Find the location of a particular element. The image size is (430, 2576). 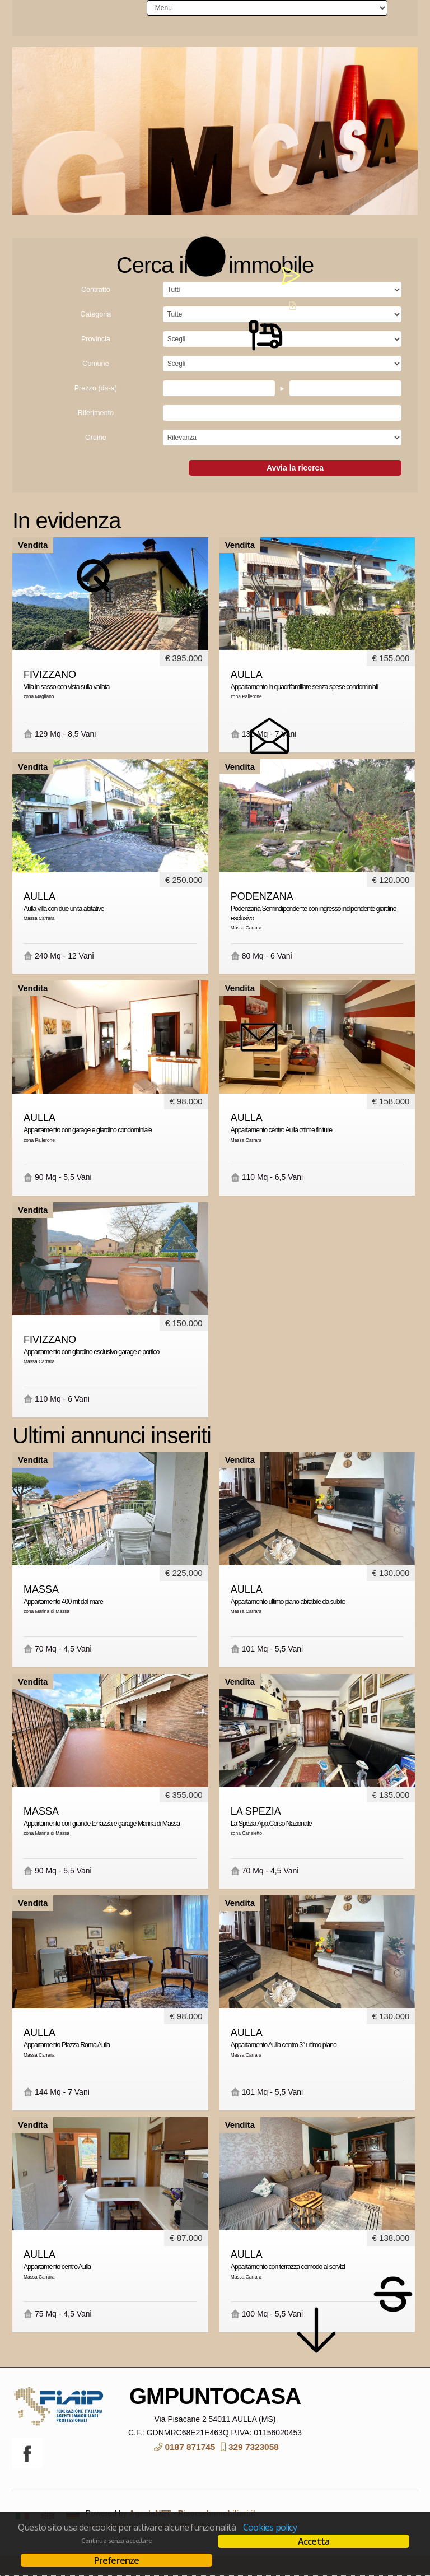

represents nature or environmental features is located at coordinates (179, 1239).